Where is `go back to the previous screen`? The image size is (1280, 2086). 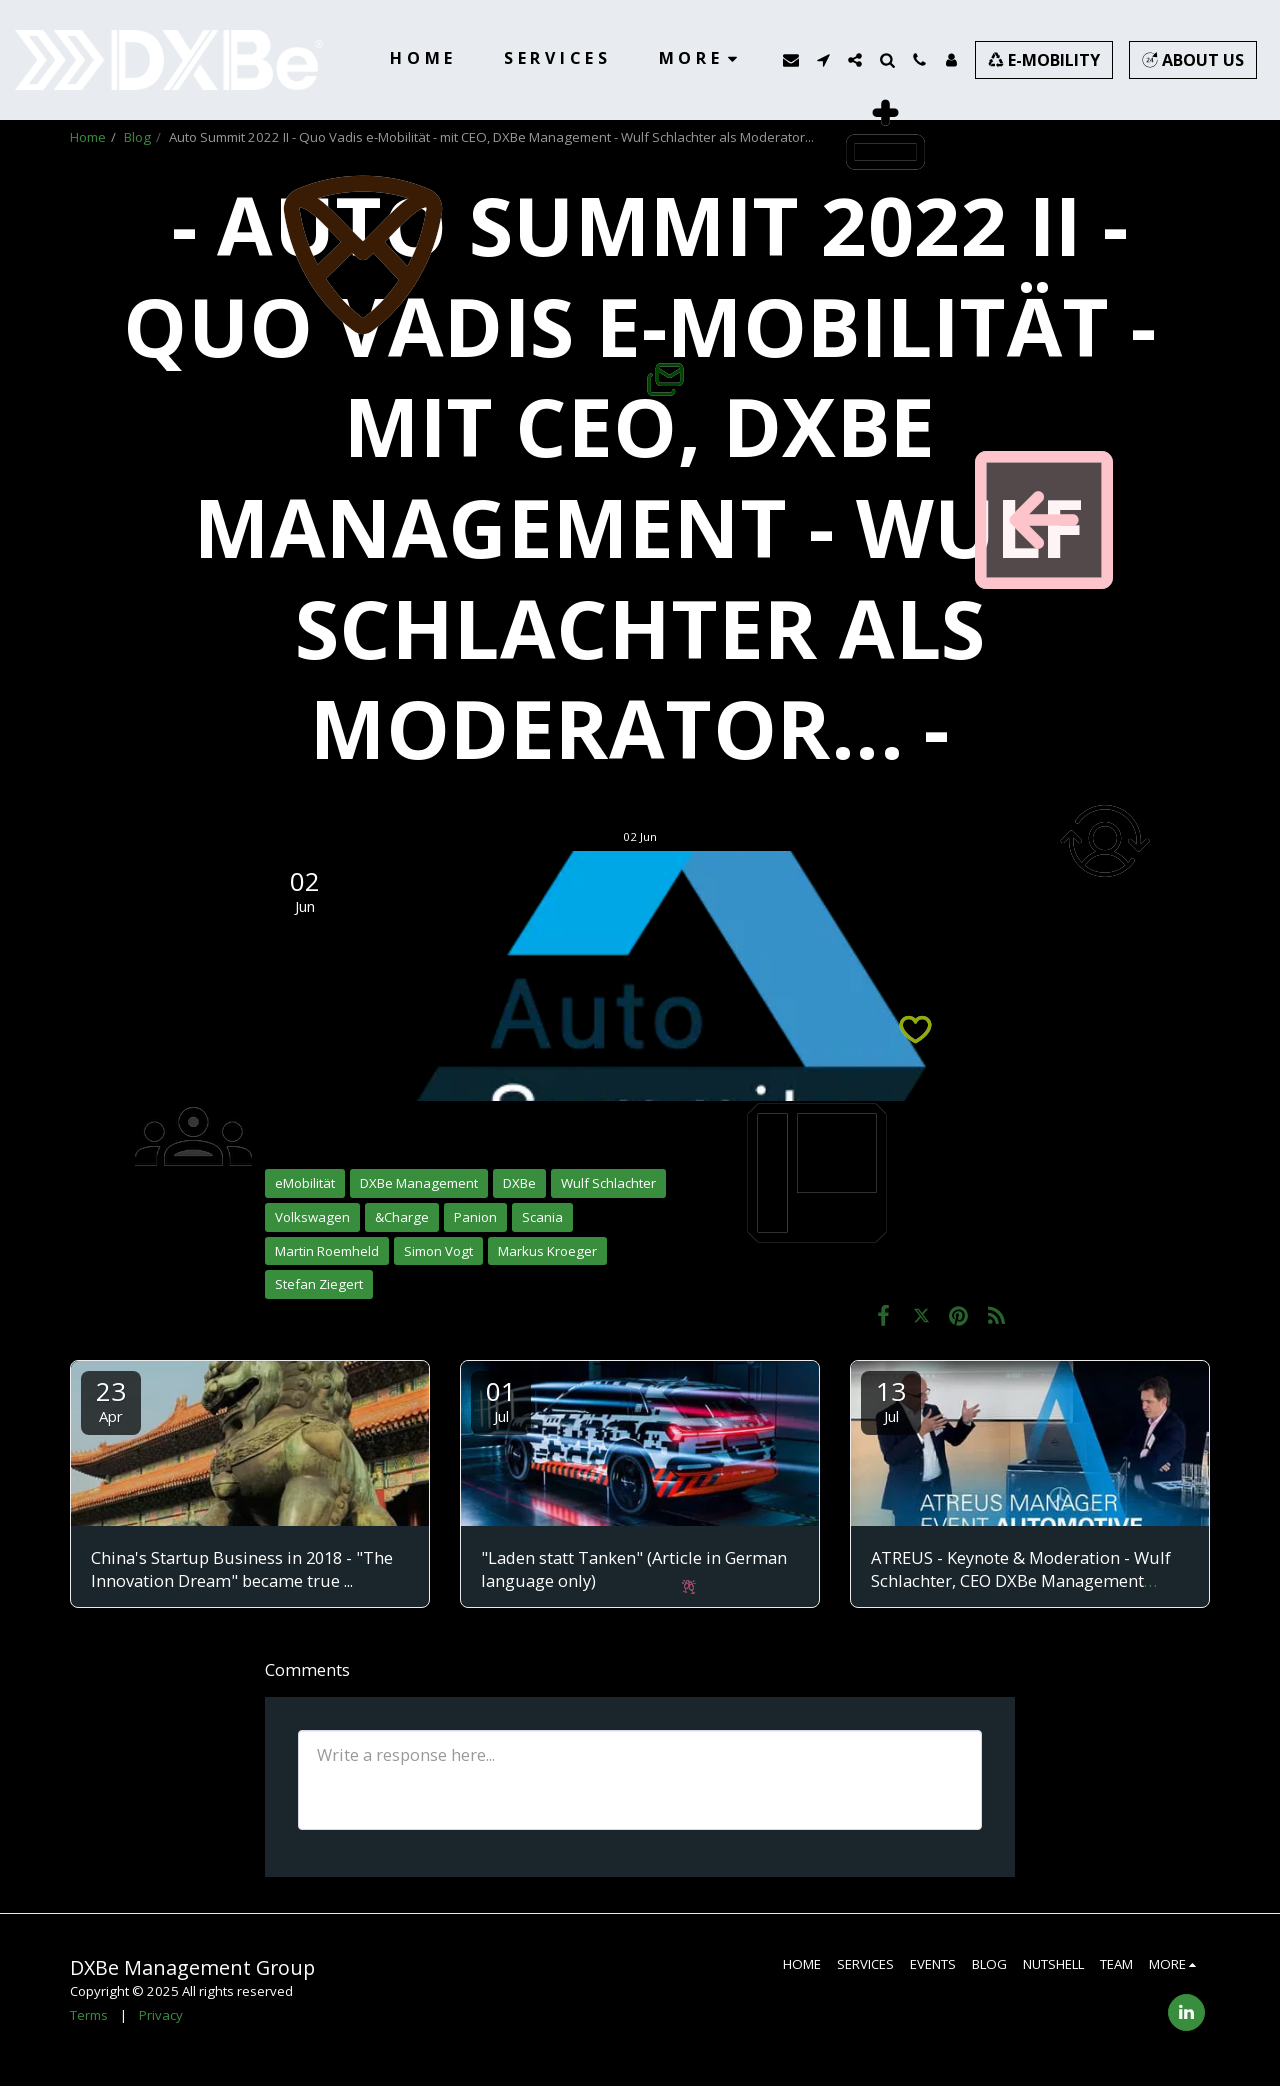
go back to the previous screen is located at coordinates (1044, 520).